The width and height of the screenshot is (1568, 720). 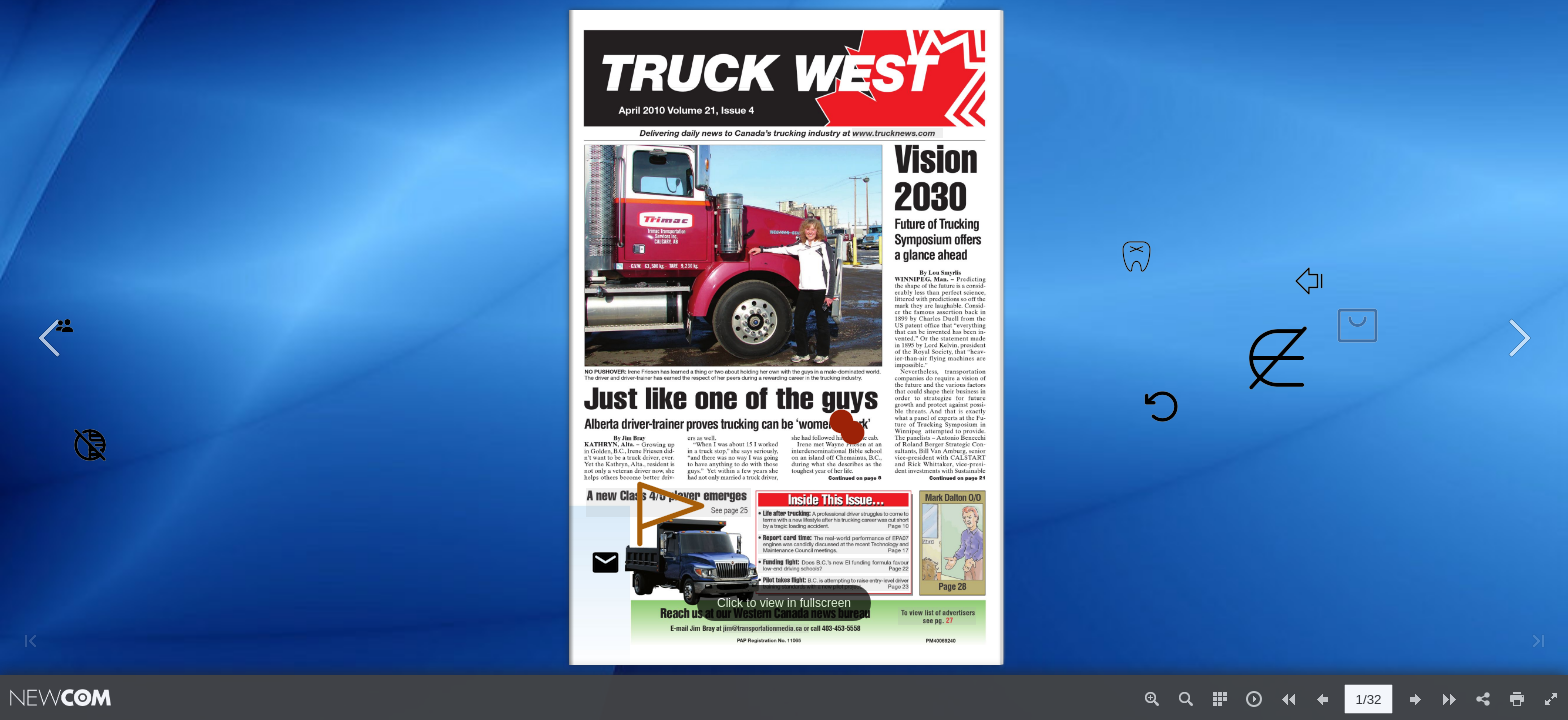 I want to click on merge or combine selected items, so click(x=847, y=427).